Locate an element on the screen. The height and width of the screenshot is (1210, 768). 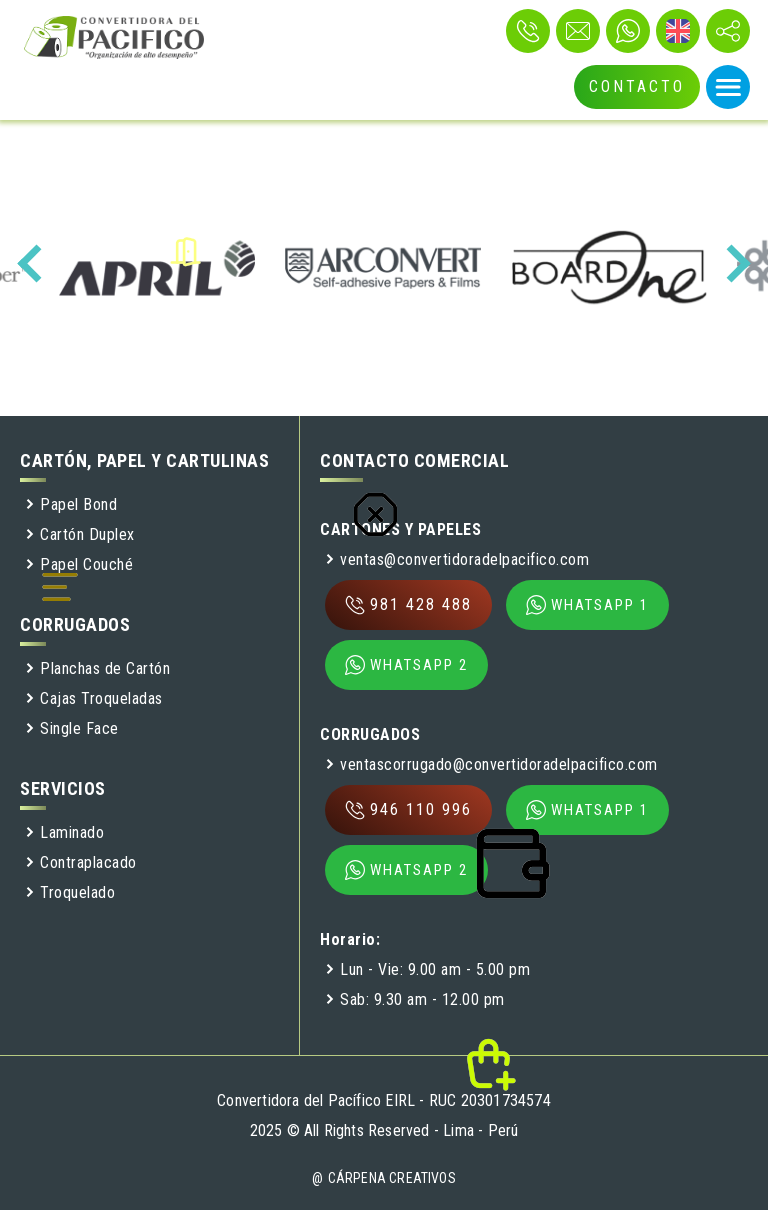
align text to the start of the line is located at coordinates (60, 587).